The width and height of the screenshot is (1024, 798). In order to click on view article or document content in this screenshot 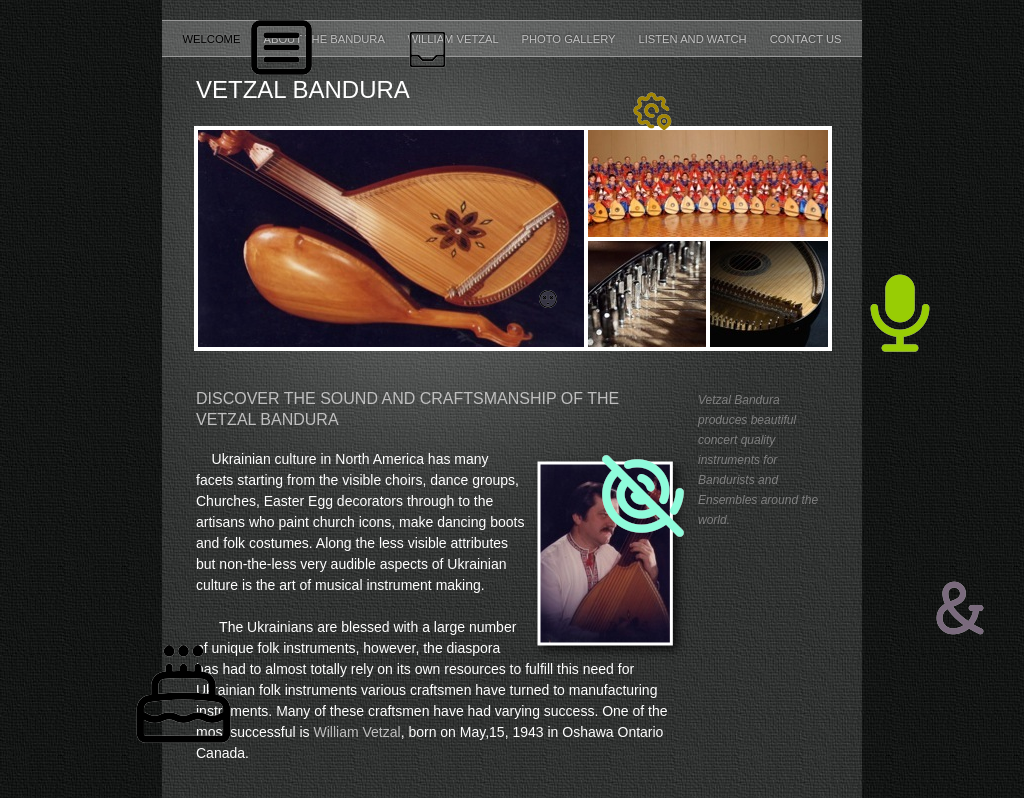, I will do `click(281, 47)`.